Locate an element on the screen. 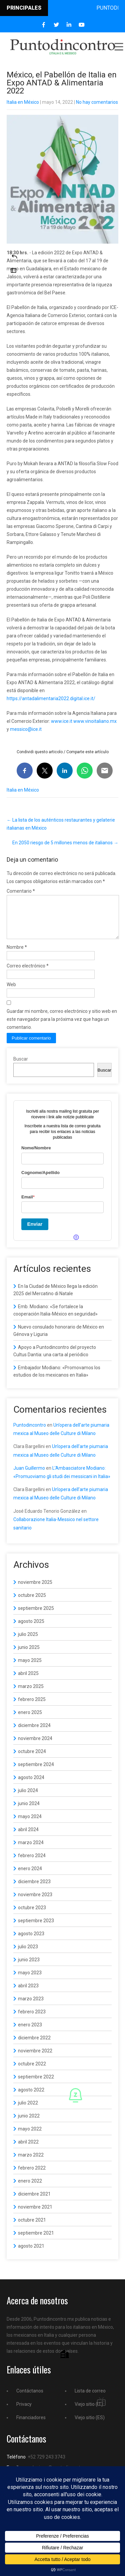 The height and width of the screenshot is (2576, 125). view properties or real estate listings is located at coordinates (65, 2354).